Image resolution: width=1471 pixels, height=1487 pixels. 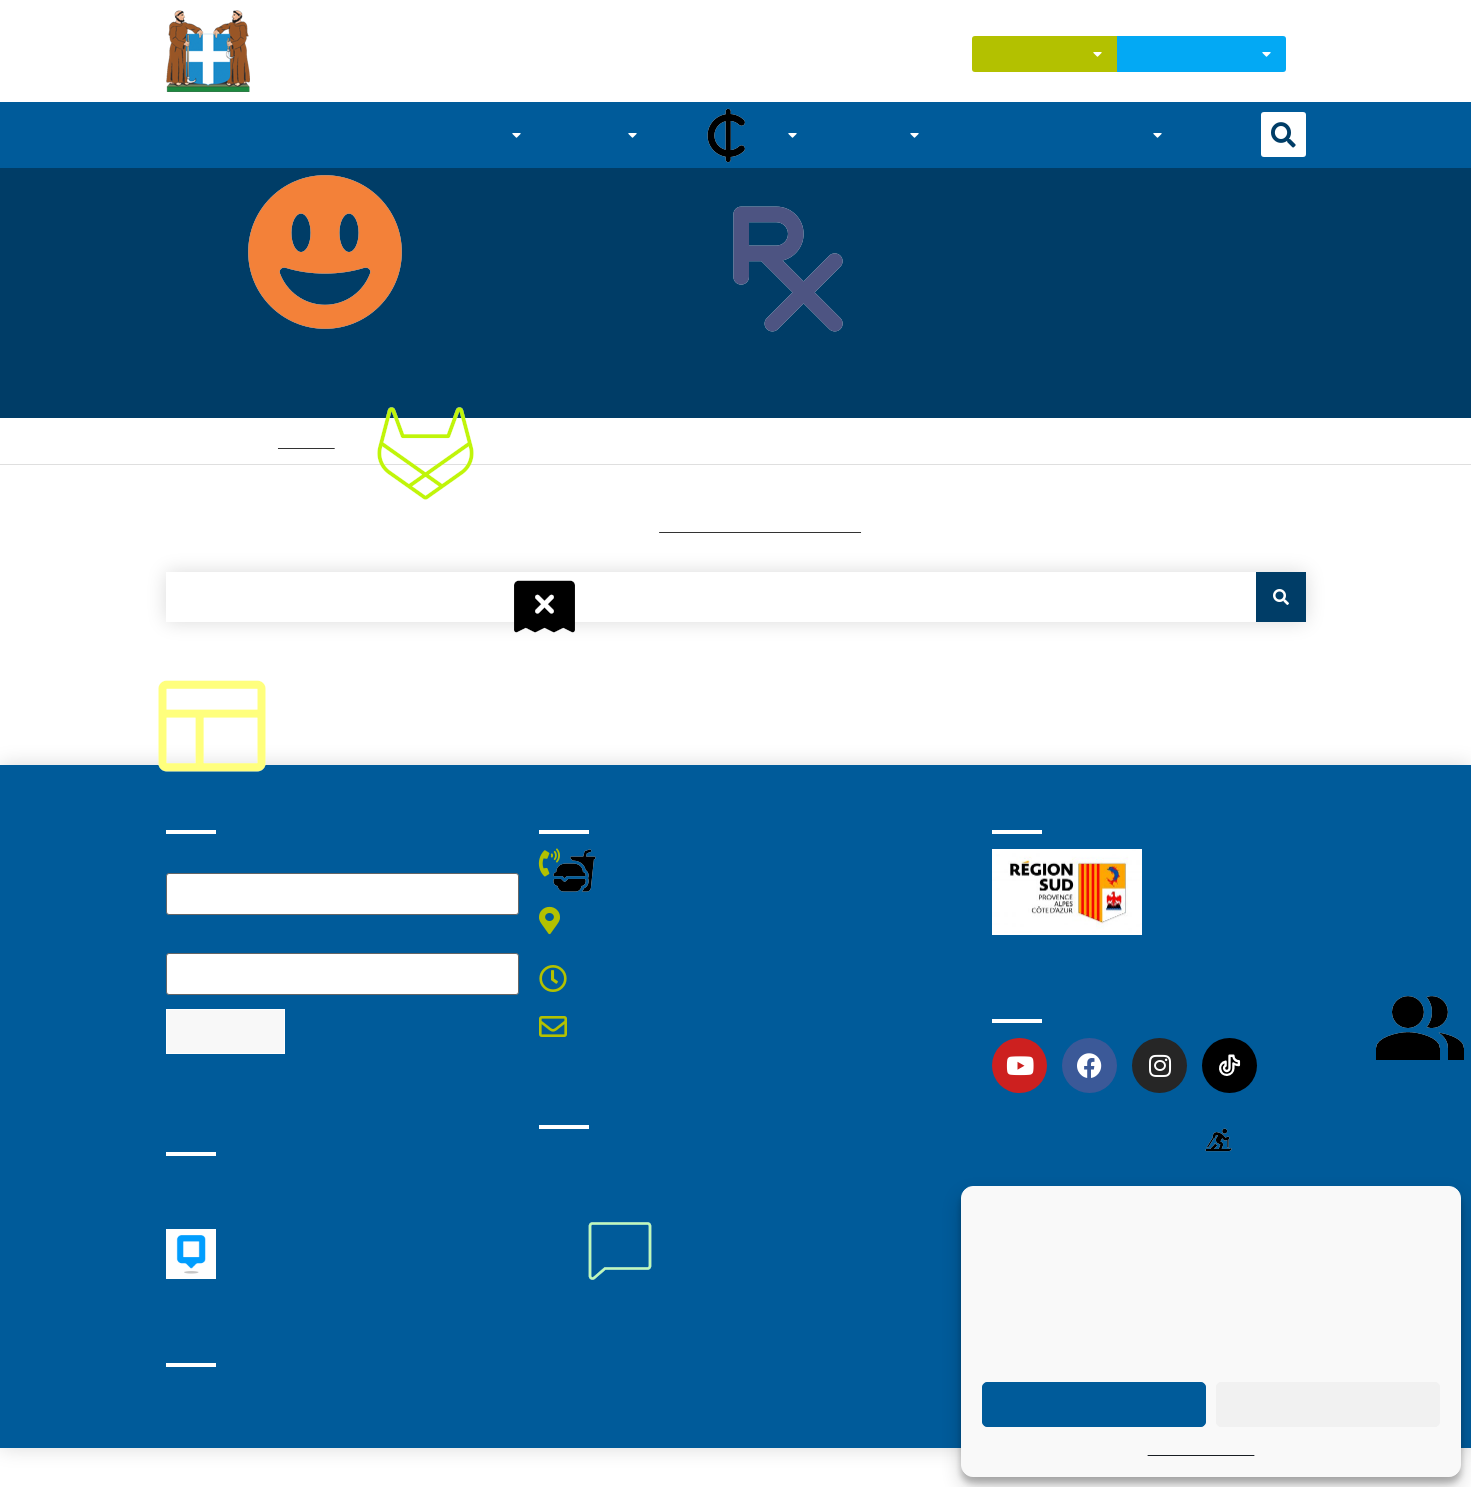 I want to click on view prescription details, so click(x=788, y=269).